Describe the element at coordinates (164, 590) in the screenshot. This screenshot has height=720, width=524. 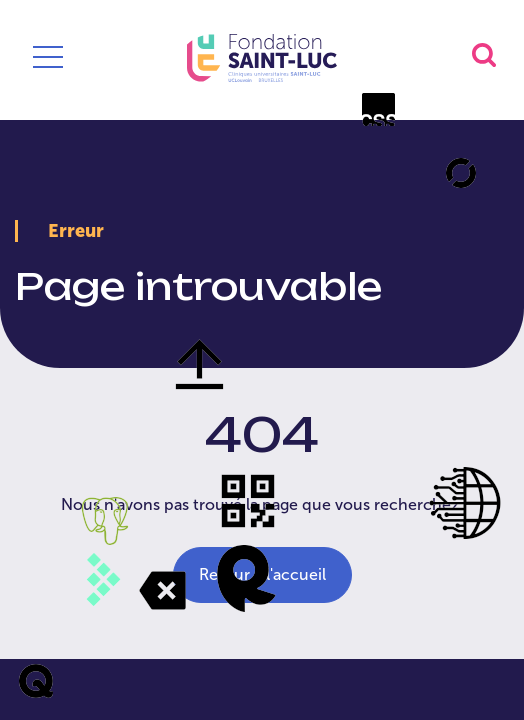
I see `delete previous character or backspace` at that location.